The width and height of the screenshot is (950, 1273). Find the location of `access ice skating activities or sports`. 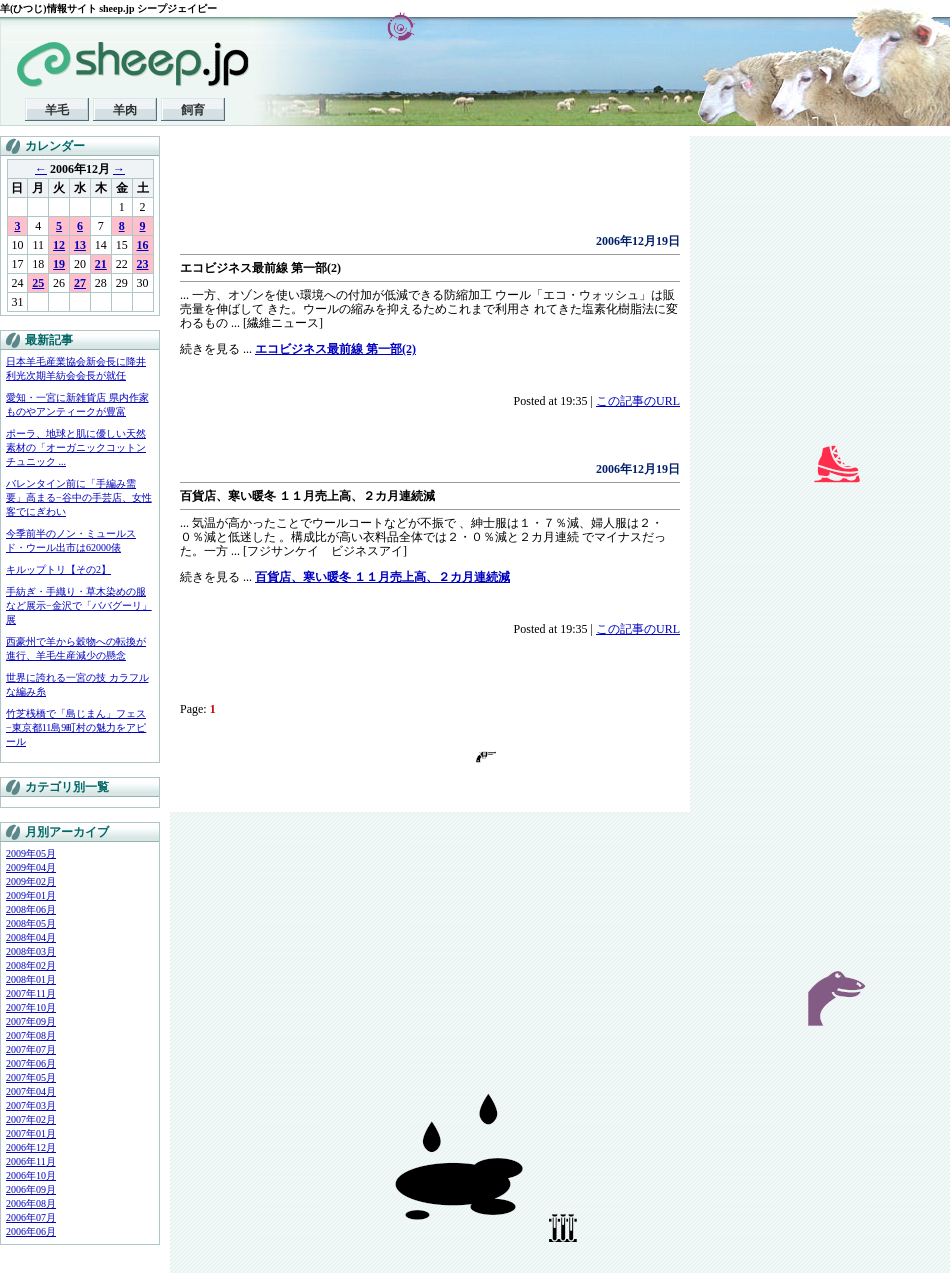

access ice skating activities or sports is located at coordinates (837, 464).